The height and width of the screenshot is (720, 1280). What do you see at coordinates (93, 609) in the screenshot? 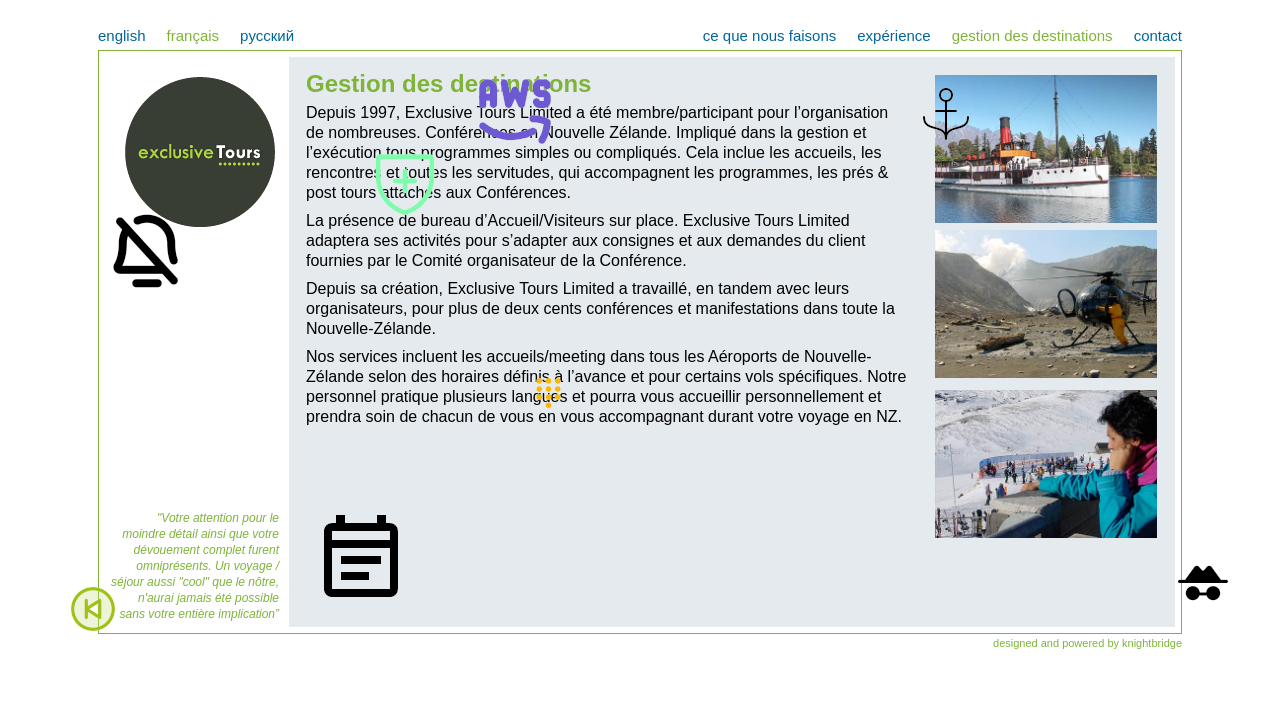
I see `skip to previous track` at bounding box center [93, 609].